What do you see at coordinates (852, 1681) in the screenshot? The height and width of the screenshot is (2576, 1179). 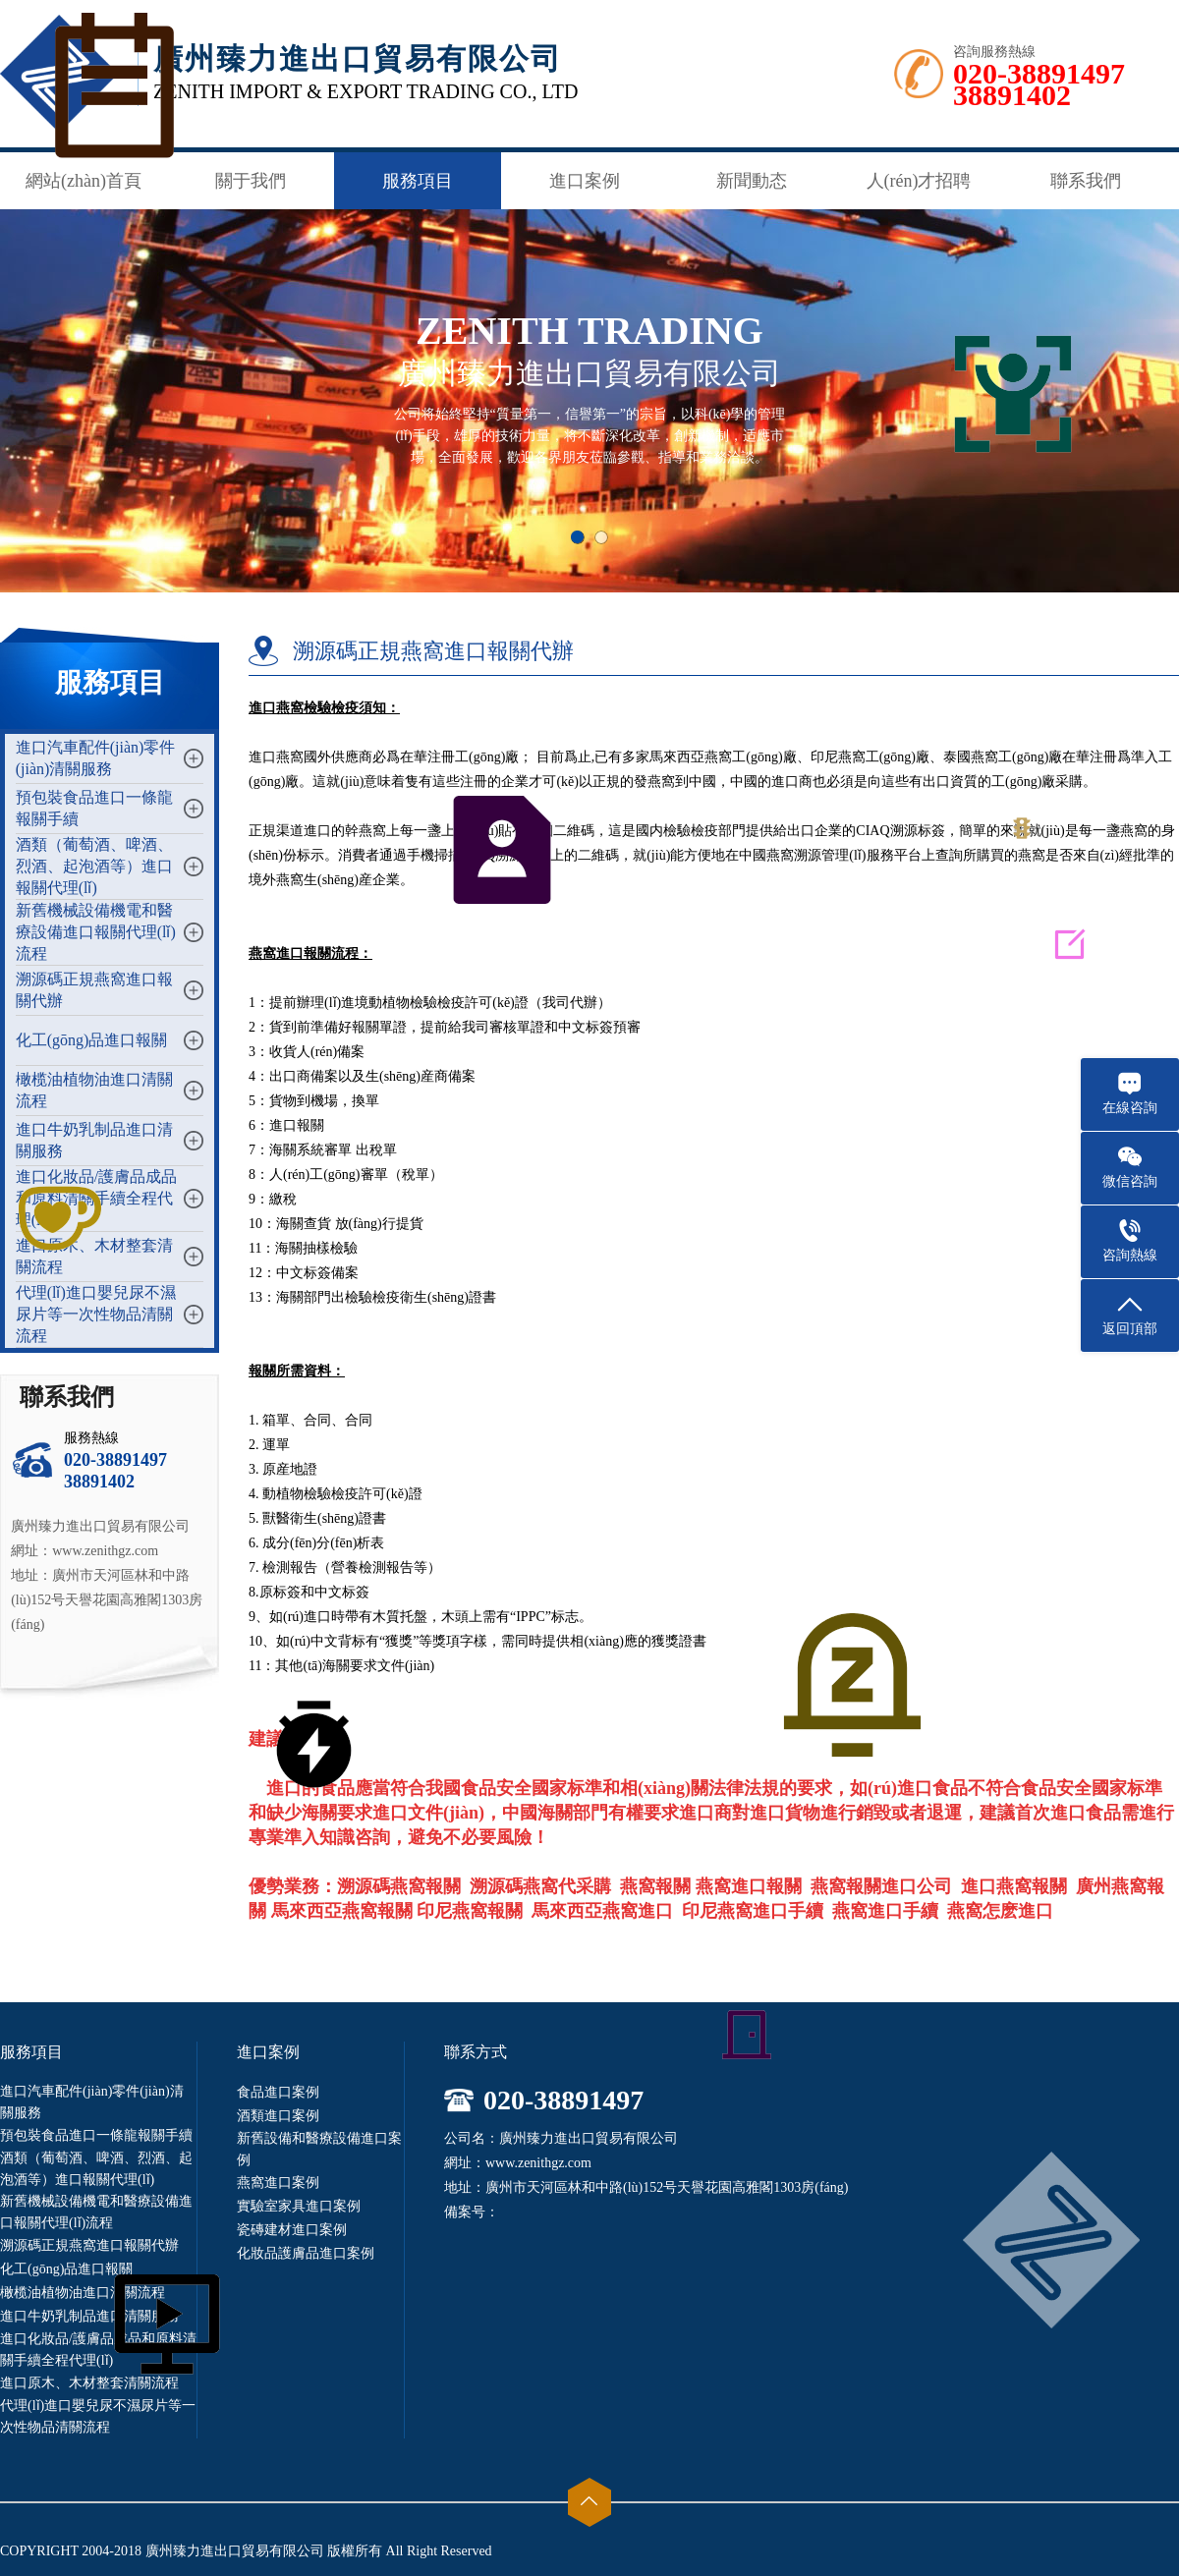 I see `snooze notifications temporarily` at bounding box center [852, 1681].